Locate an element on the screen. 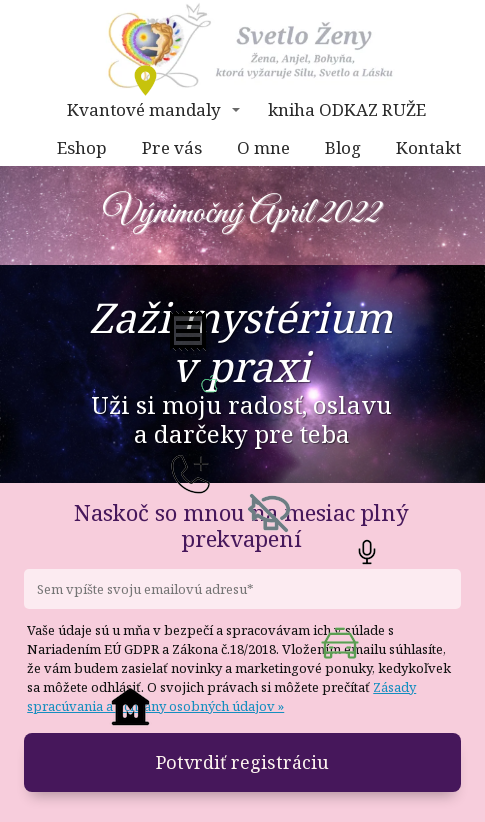 The image size is (485, 822). tap to start voice input is located at coordinates (367, 552).